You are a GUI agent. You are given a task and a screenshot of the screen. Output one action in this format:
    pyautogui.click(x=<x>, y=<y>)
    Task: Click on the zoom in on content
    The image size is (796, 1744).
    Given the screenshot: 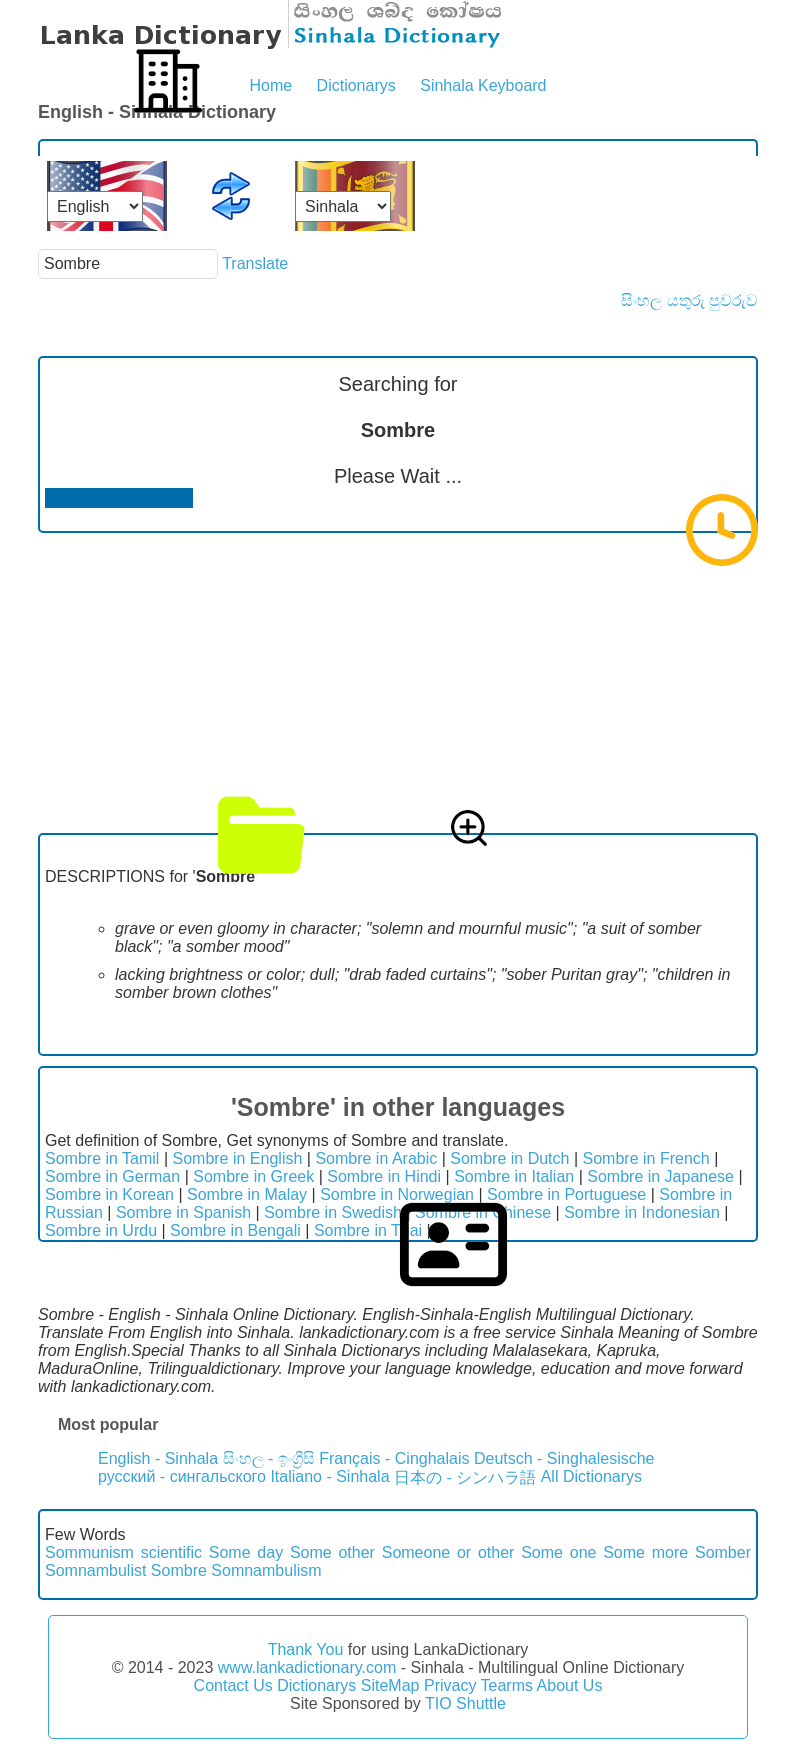 What is the action you would take?
    pyautogui.click(x=469, y=828)
    